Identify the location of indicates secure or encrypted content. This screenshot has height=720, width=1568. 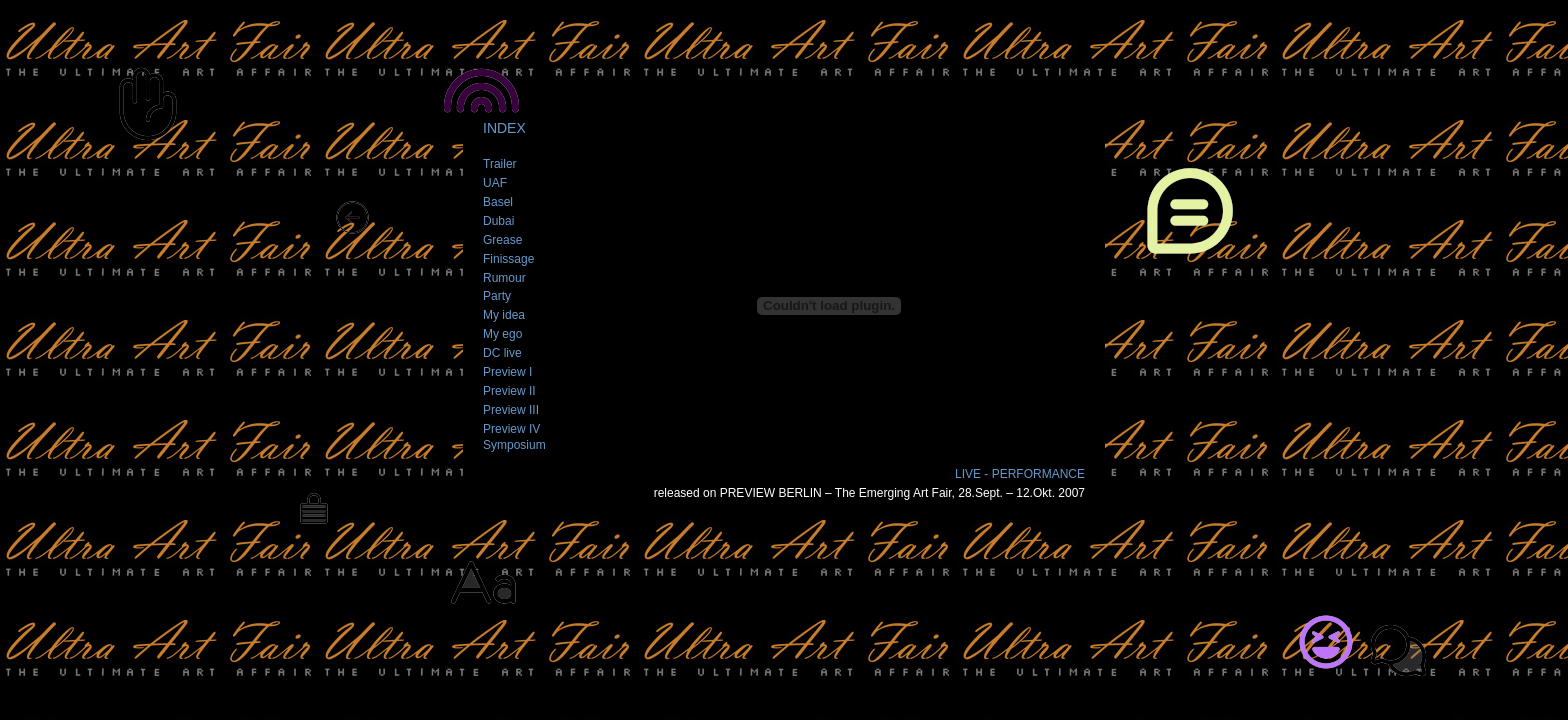
(314, 510).